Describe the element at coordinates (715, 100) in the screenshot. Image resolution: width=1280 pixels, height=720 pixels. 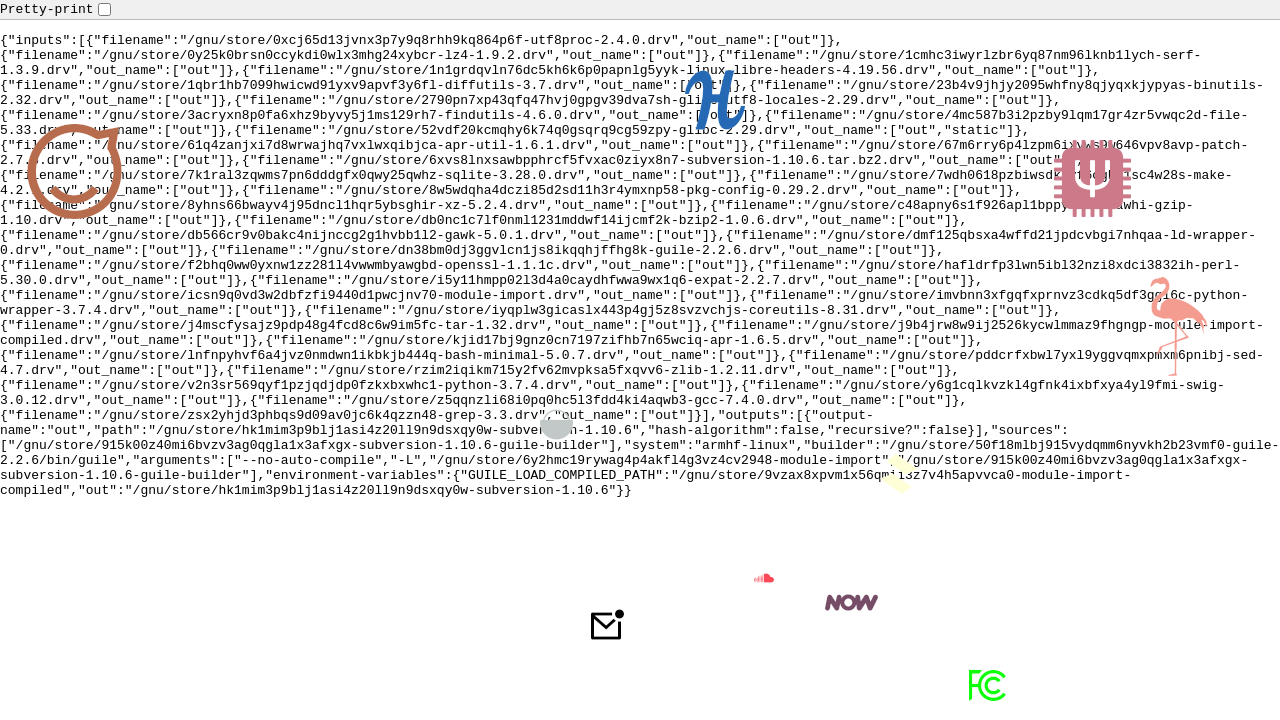
I see `visit the Humble Bundle website or store` at that location.